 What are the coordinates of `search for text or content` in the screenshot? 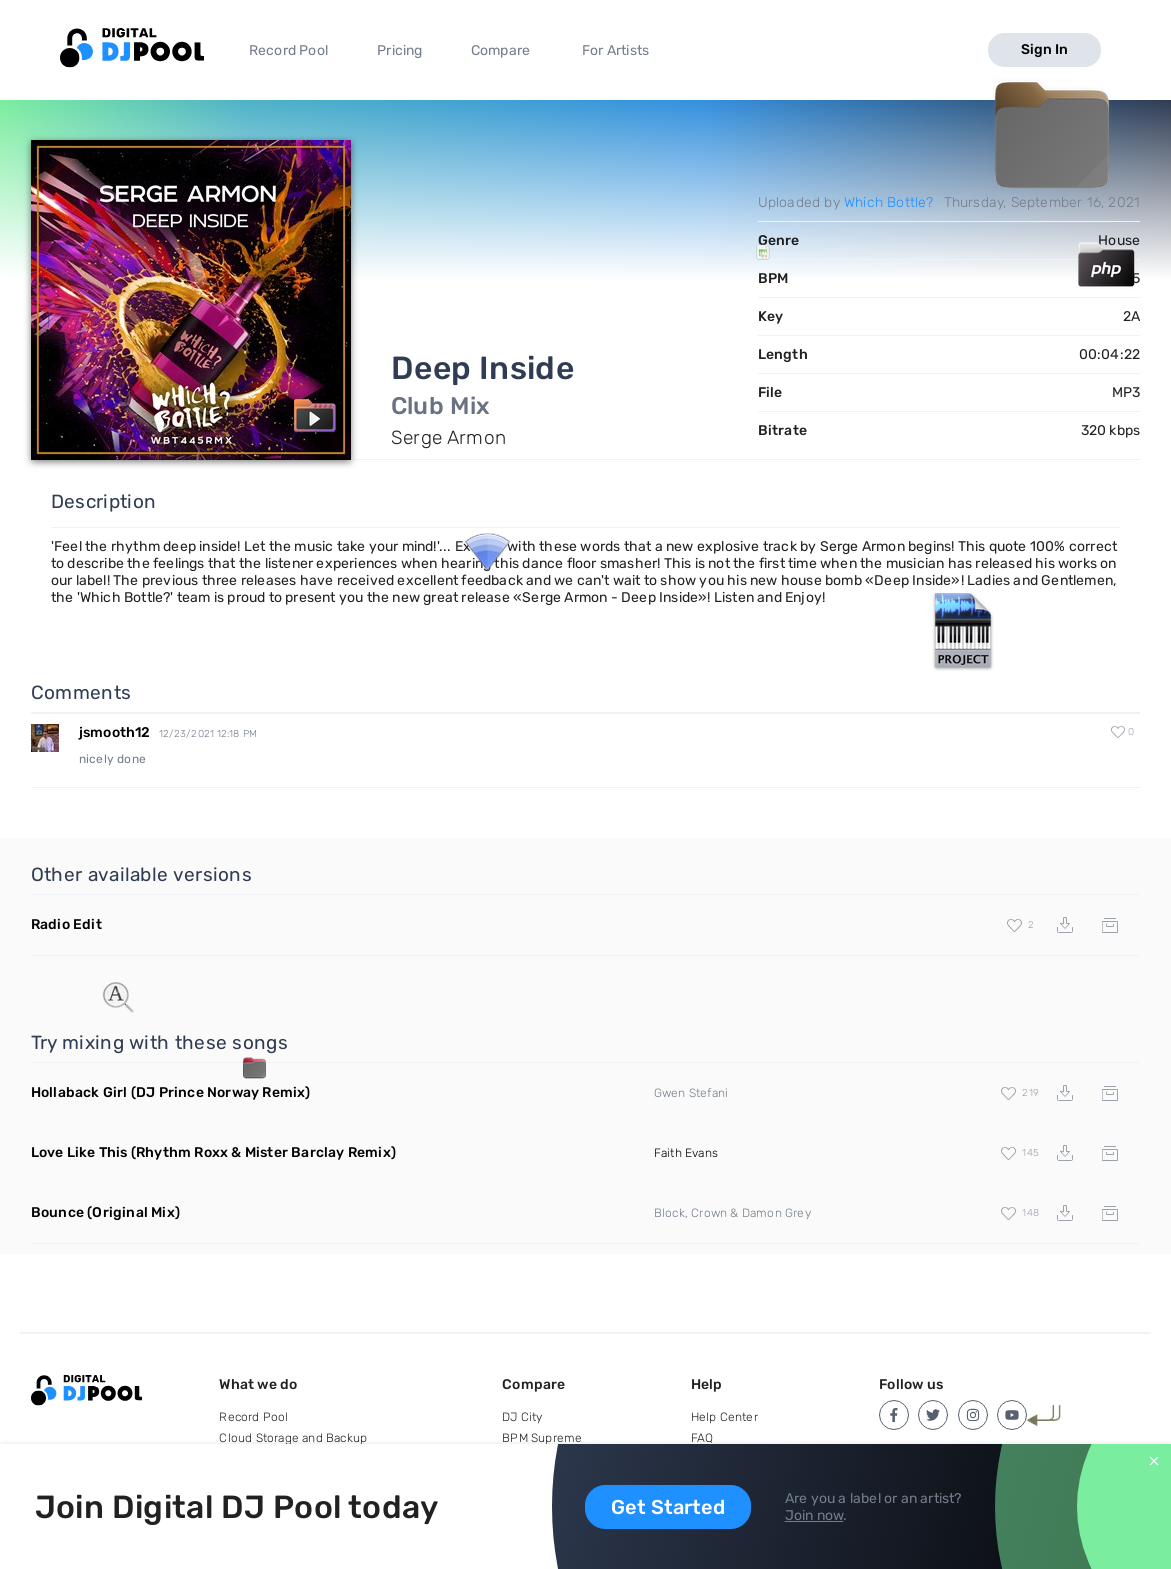 It's located at (118, 997).